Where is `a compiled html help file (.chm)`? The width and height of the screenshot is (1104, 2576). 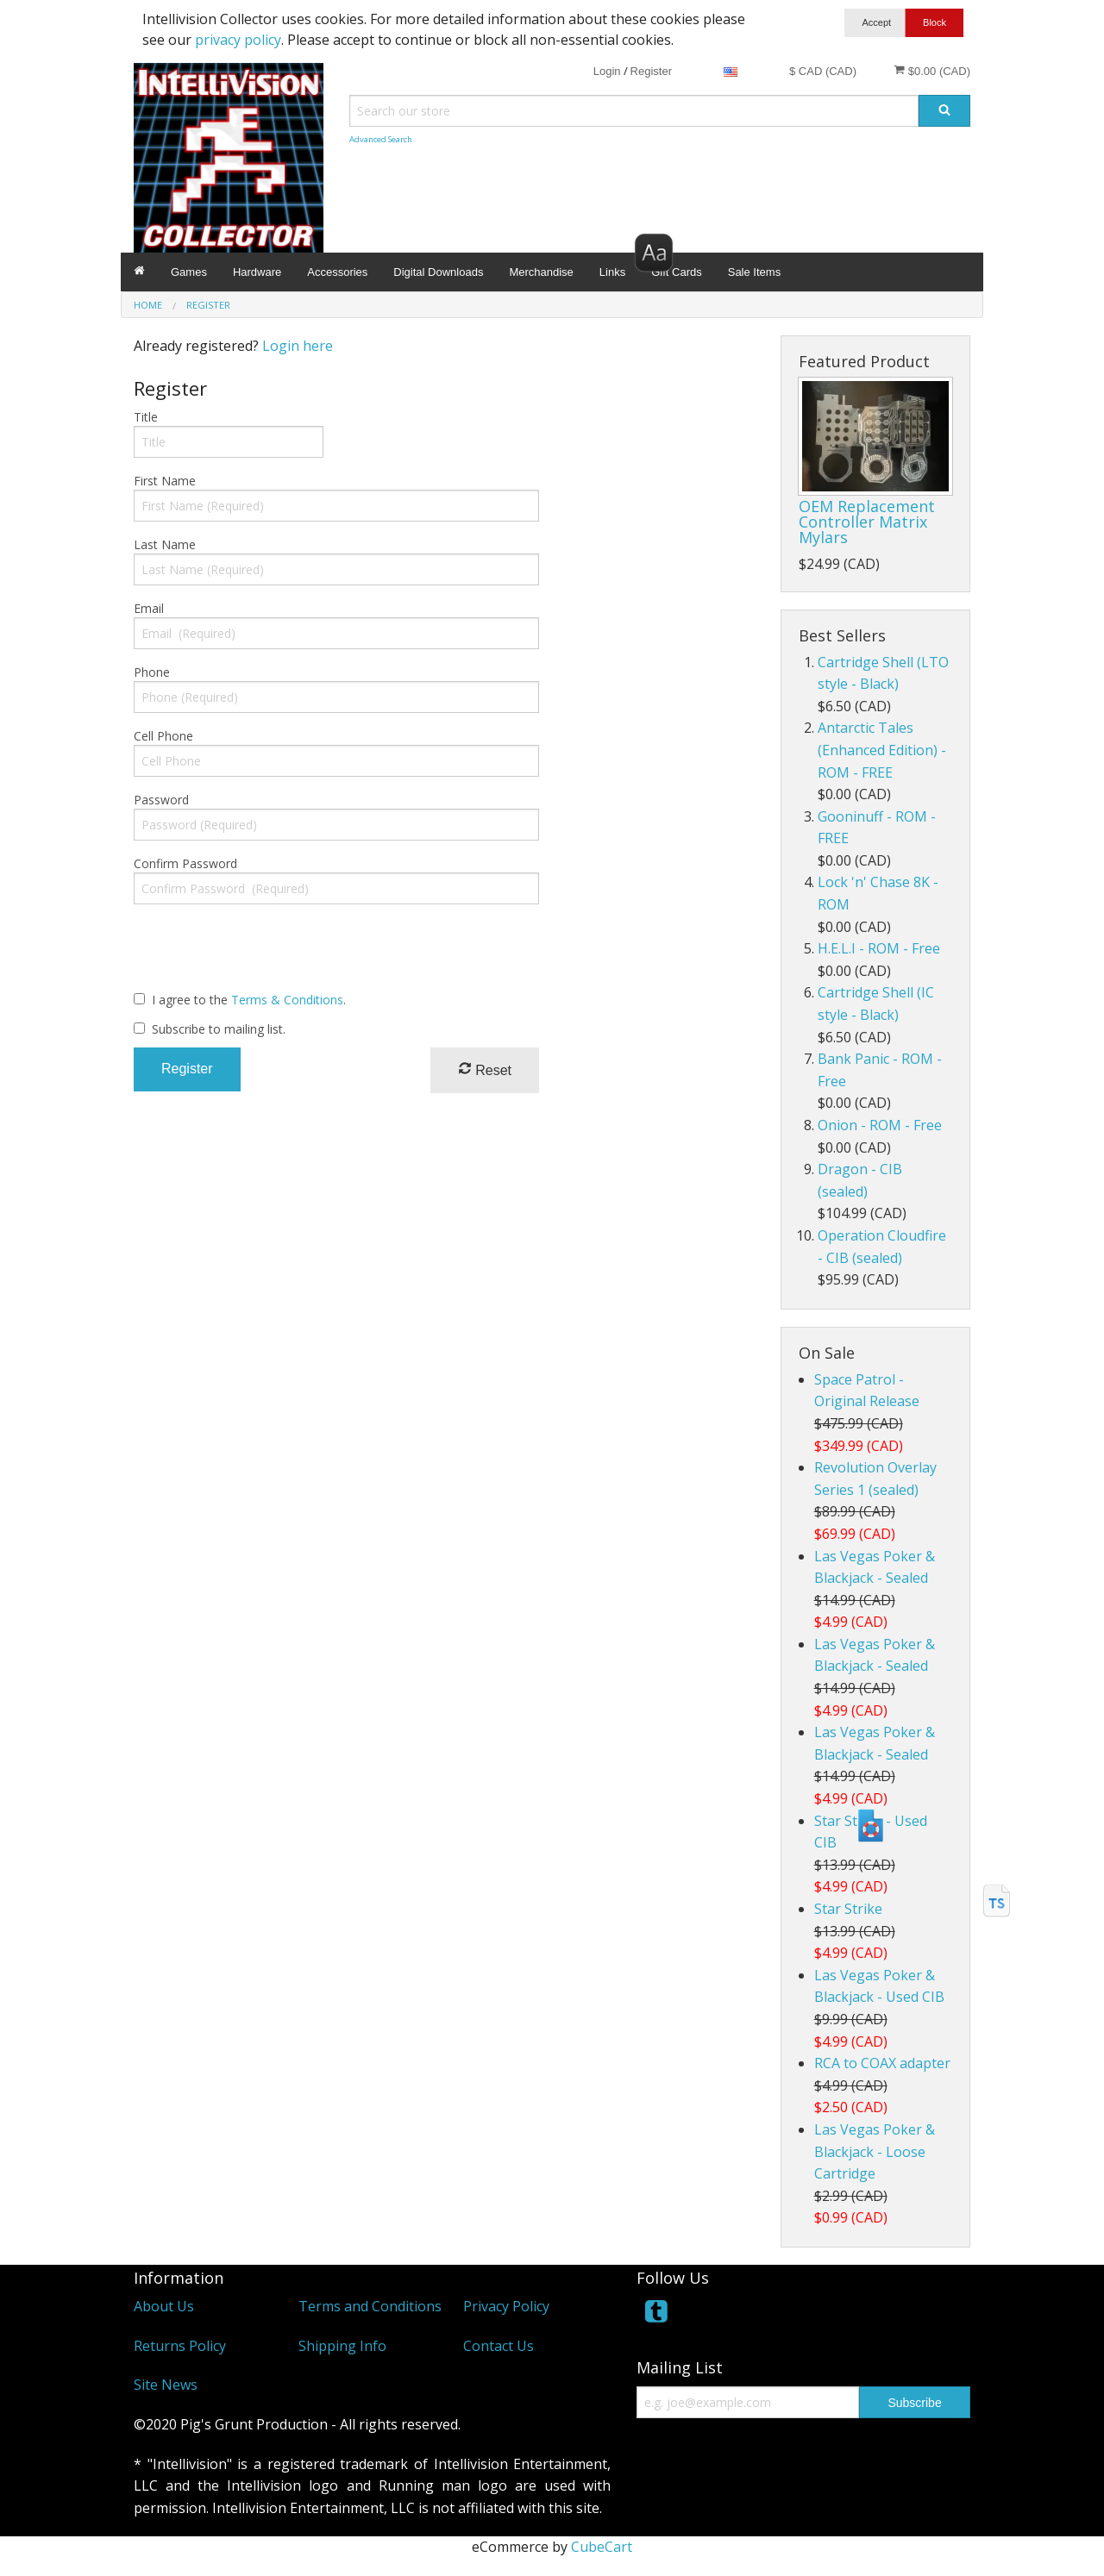
a compiled html help file (.chm) is located at coordinates (870, 1825).